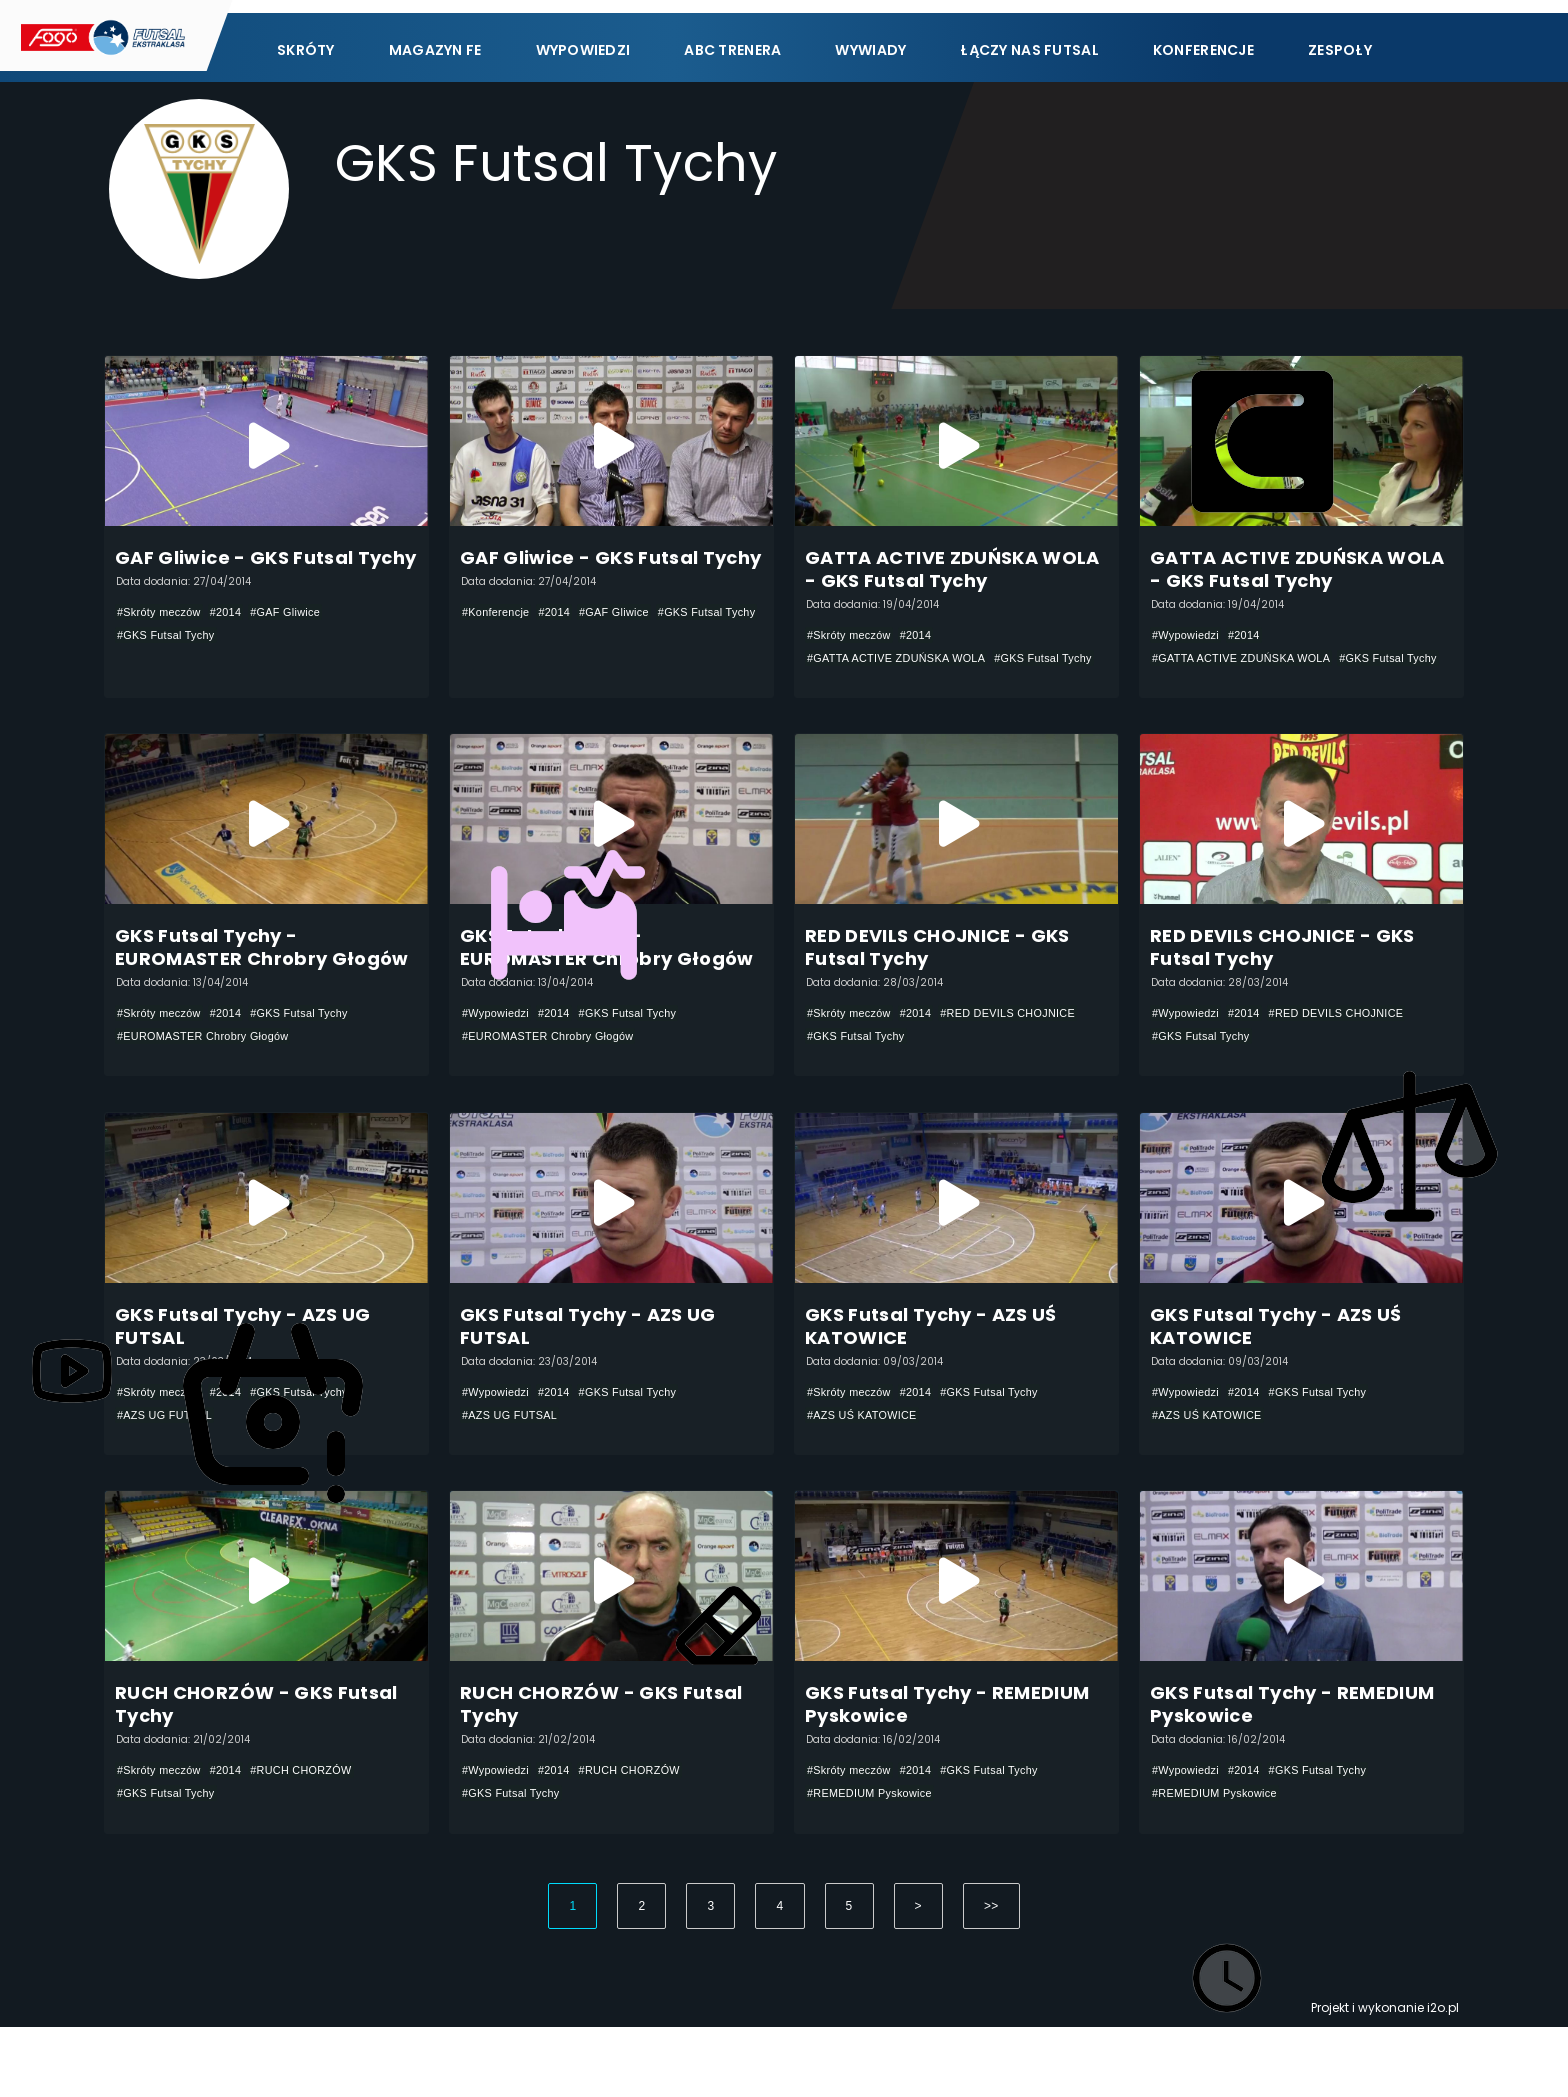  What do you see at coordinates (564, 923) in the screenshot?
I see `view patient procedures or medical records` at bounding box center [564, 923].